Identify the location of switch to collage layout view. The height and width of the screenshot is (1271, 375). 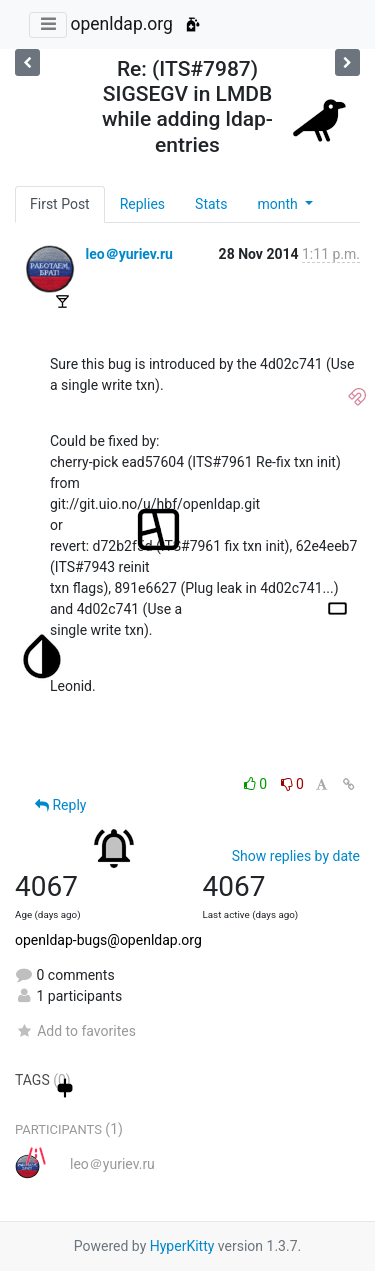
(158, 529).